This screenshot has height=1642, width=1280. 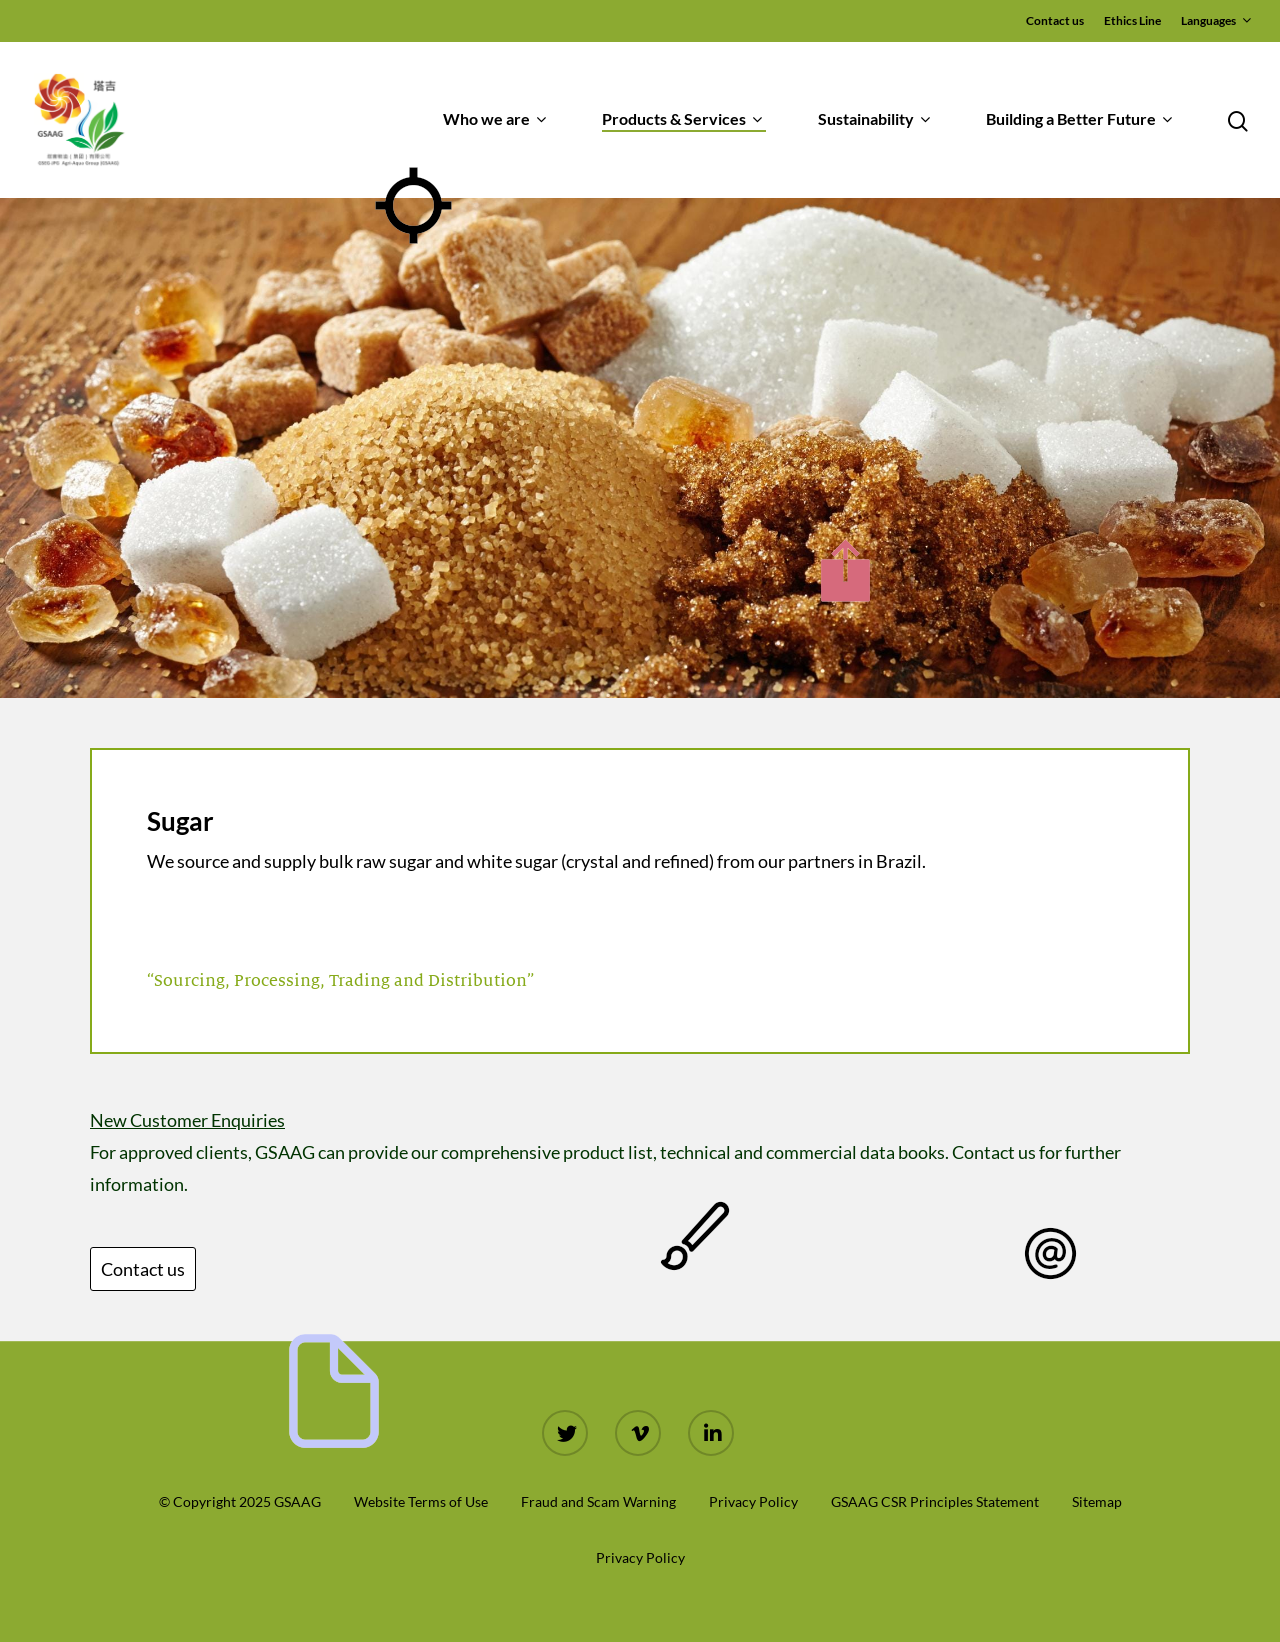 I want to click on access drawing or painting tools, so click(x=695, y=1236).